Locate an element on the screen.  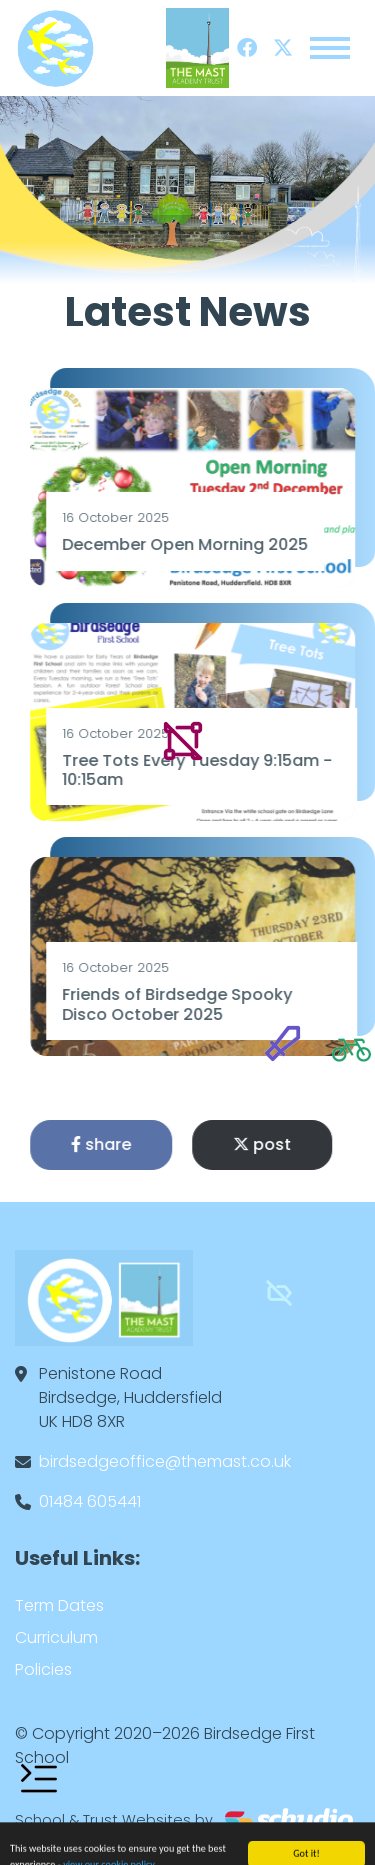
access combat or battle features is located at coordinates (282, 1043).